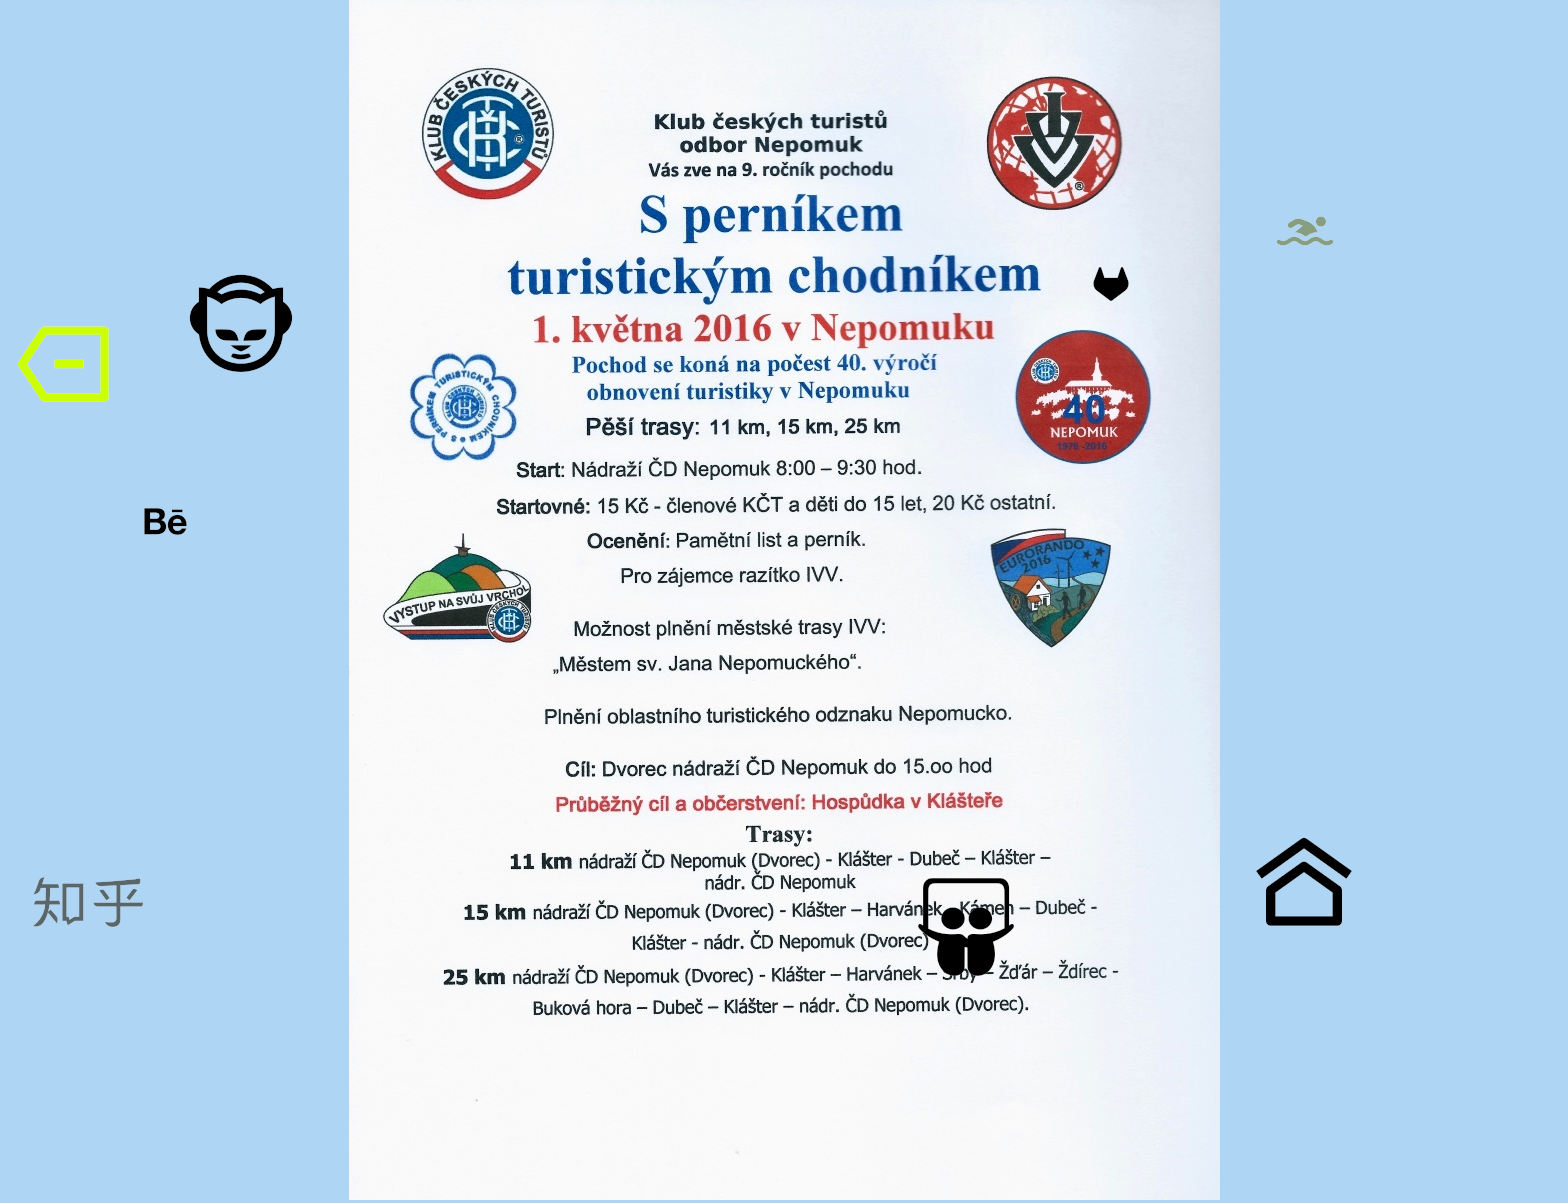 This screenshot has height=1203, width=1568. I want to click on delete previous character or input, so click(67, 364).